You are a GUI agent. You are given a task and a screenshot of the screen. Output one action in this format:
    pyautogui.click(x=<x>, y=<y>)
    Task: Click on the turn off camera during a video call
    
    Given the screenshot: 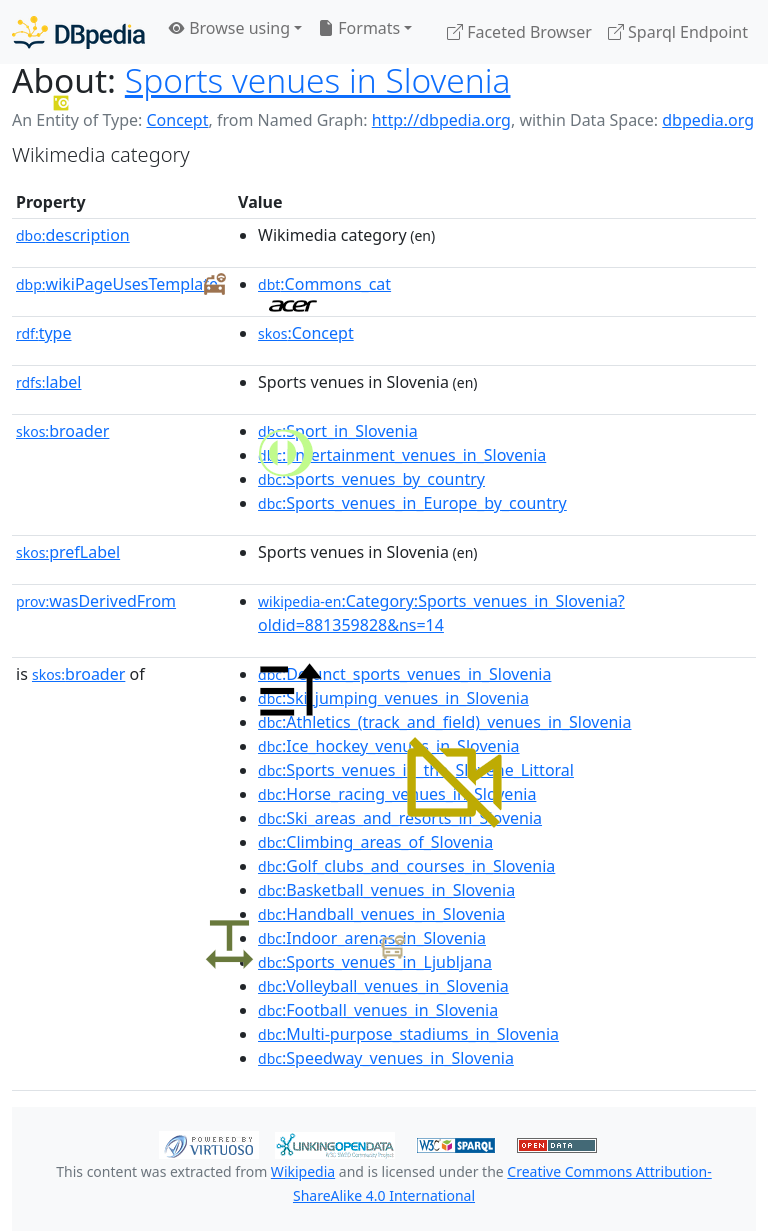 What is the action you would take?
    pyautogui.click(x=454, y=782)
    